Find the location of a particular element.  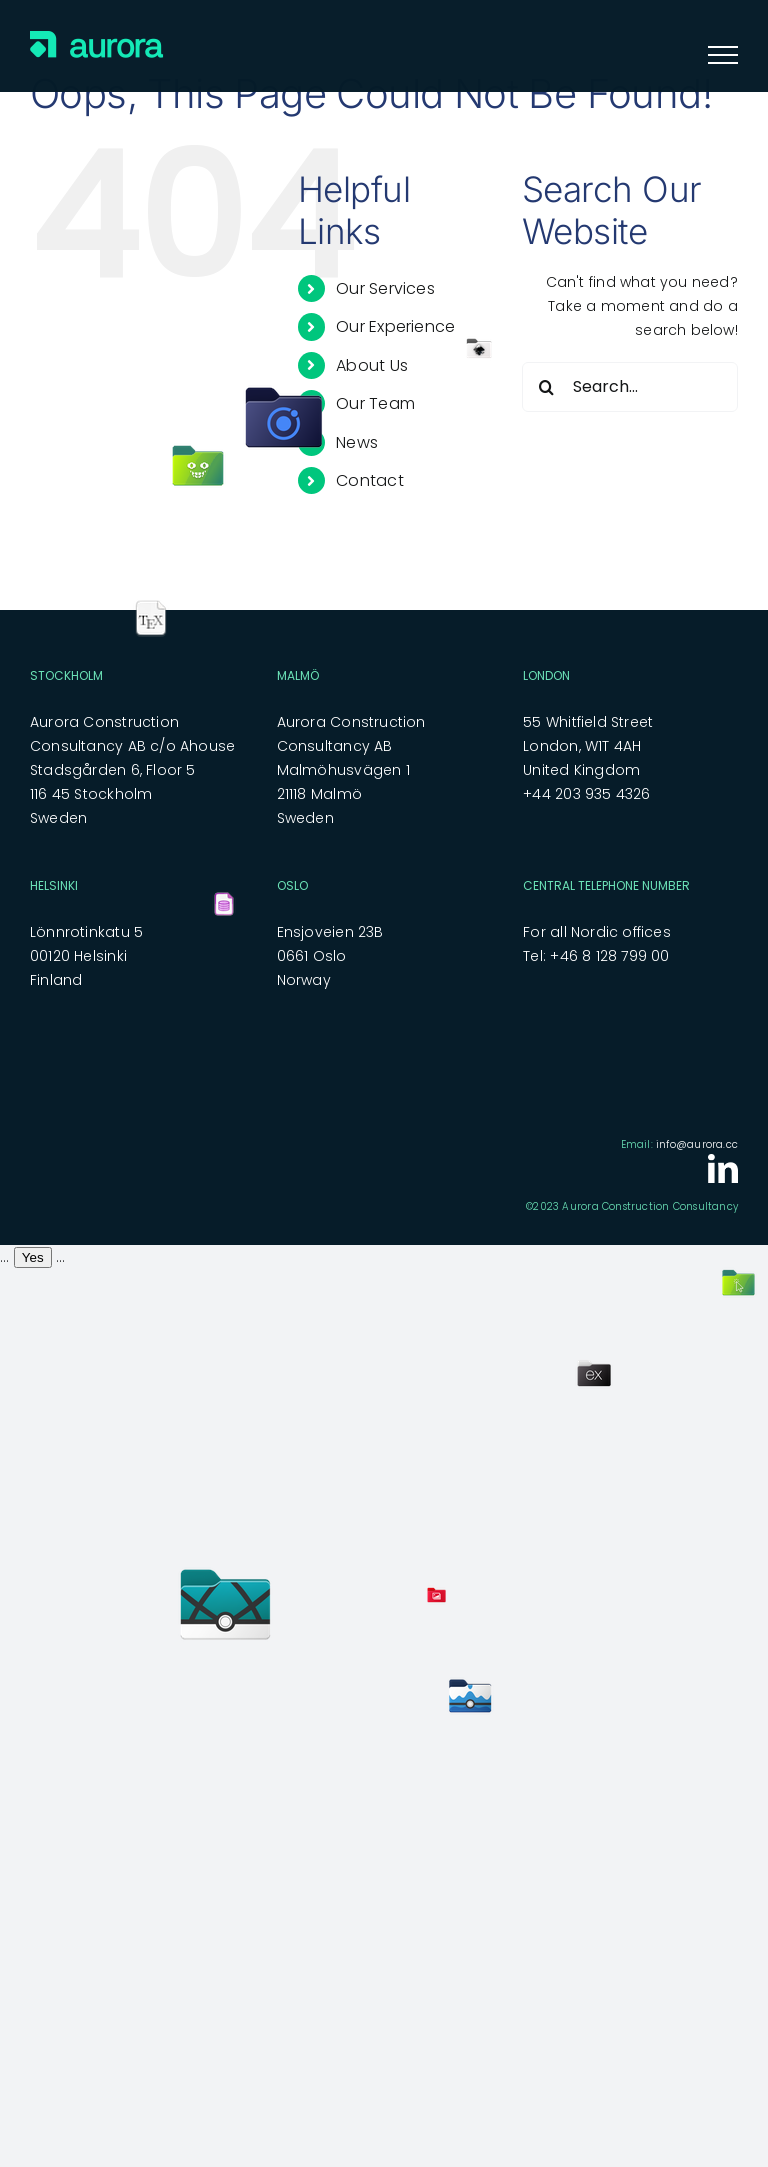

folder containing express.js project files is located at coordinates (594, 1374).